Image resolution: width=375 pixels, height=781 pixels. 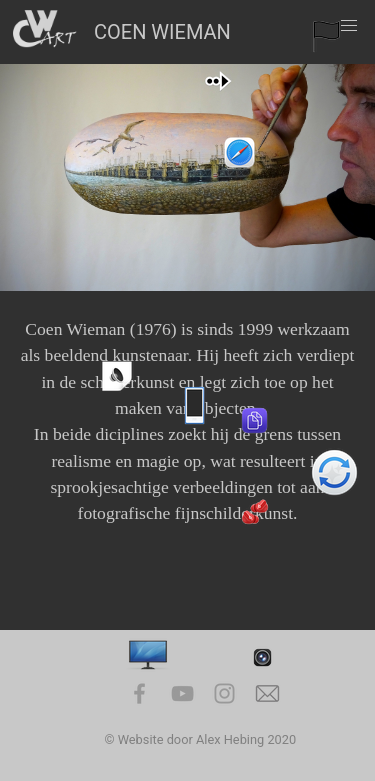 I want to click on a sound clipping or audio snippet file, so click(x=117, y=377).